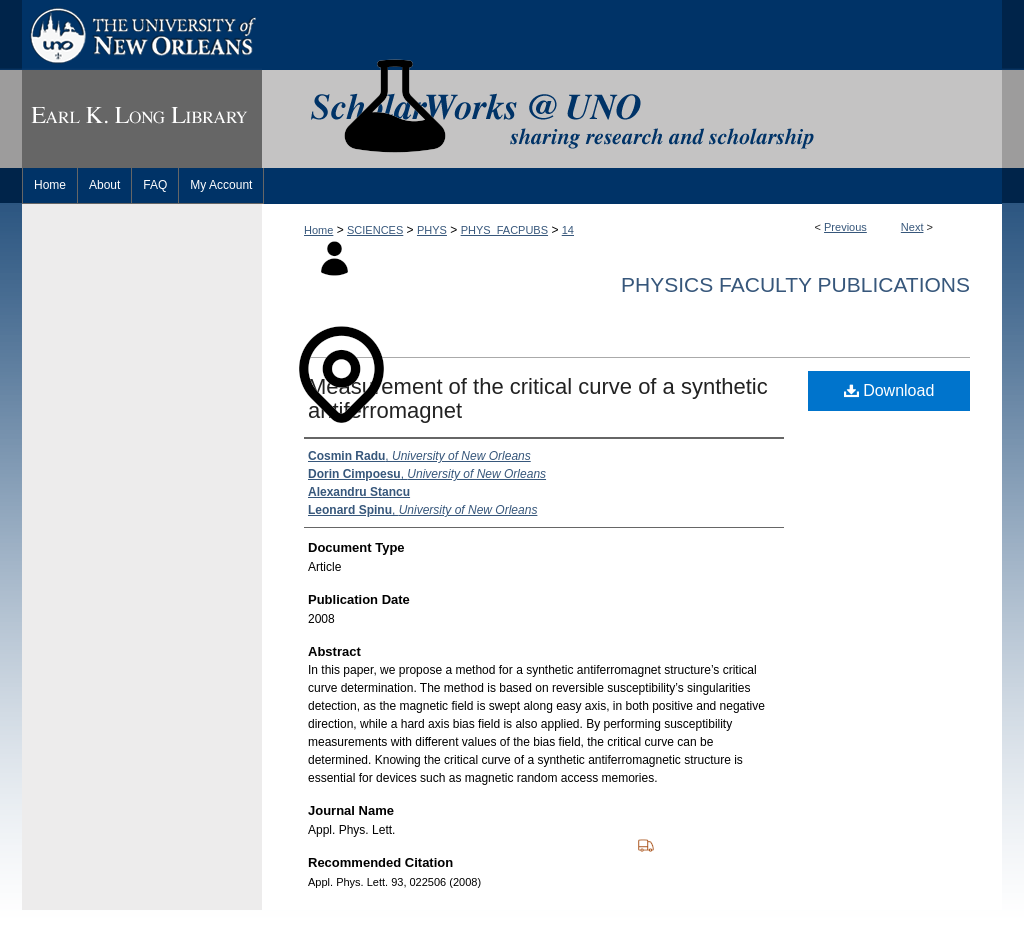 This screenshot has width=1024, height=928. What do you see at coordinates (646, 845) in the screenshot?
I see `track your delivery status` at bounding box center [646, 845].